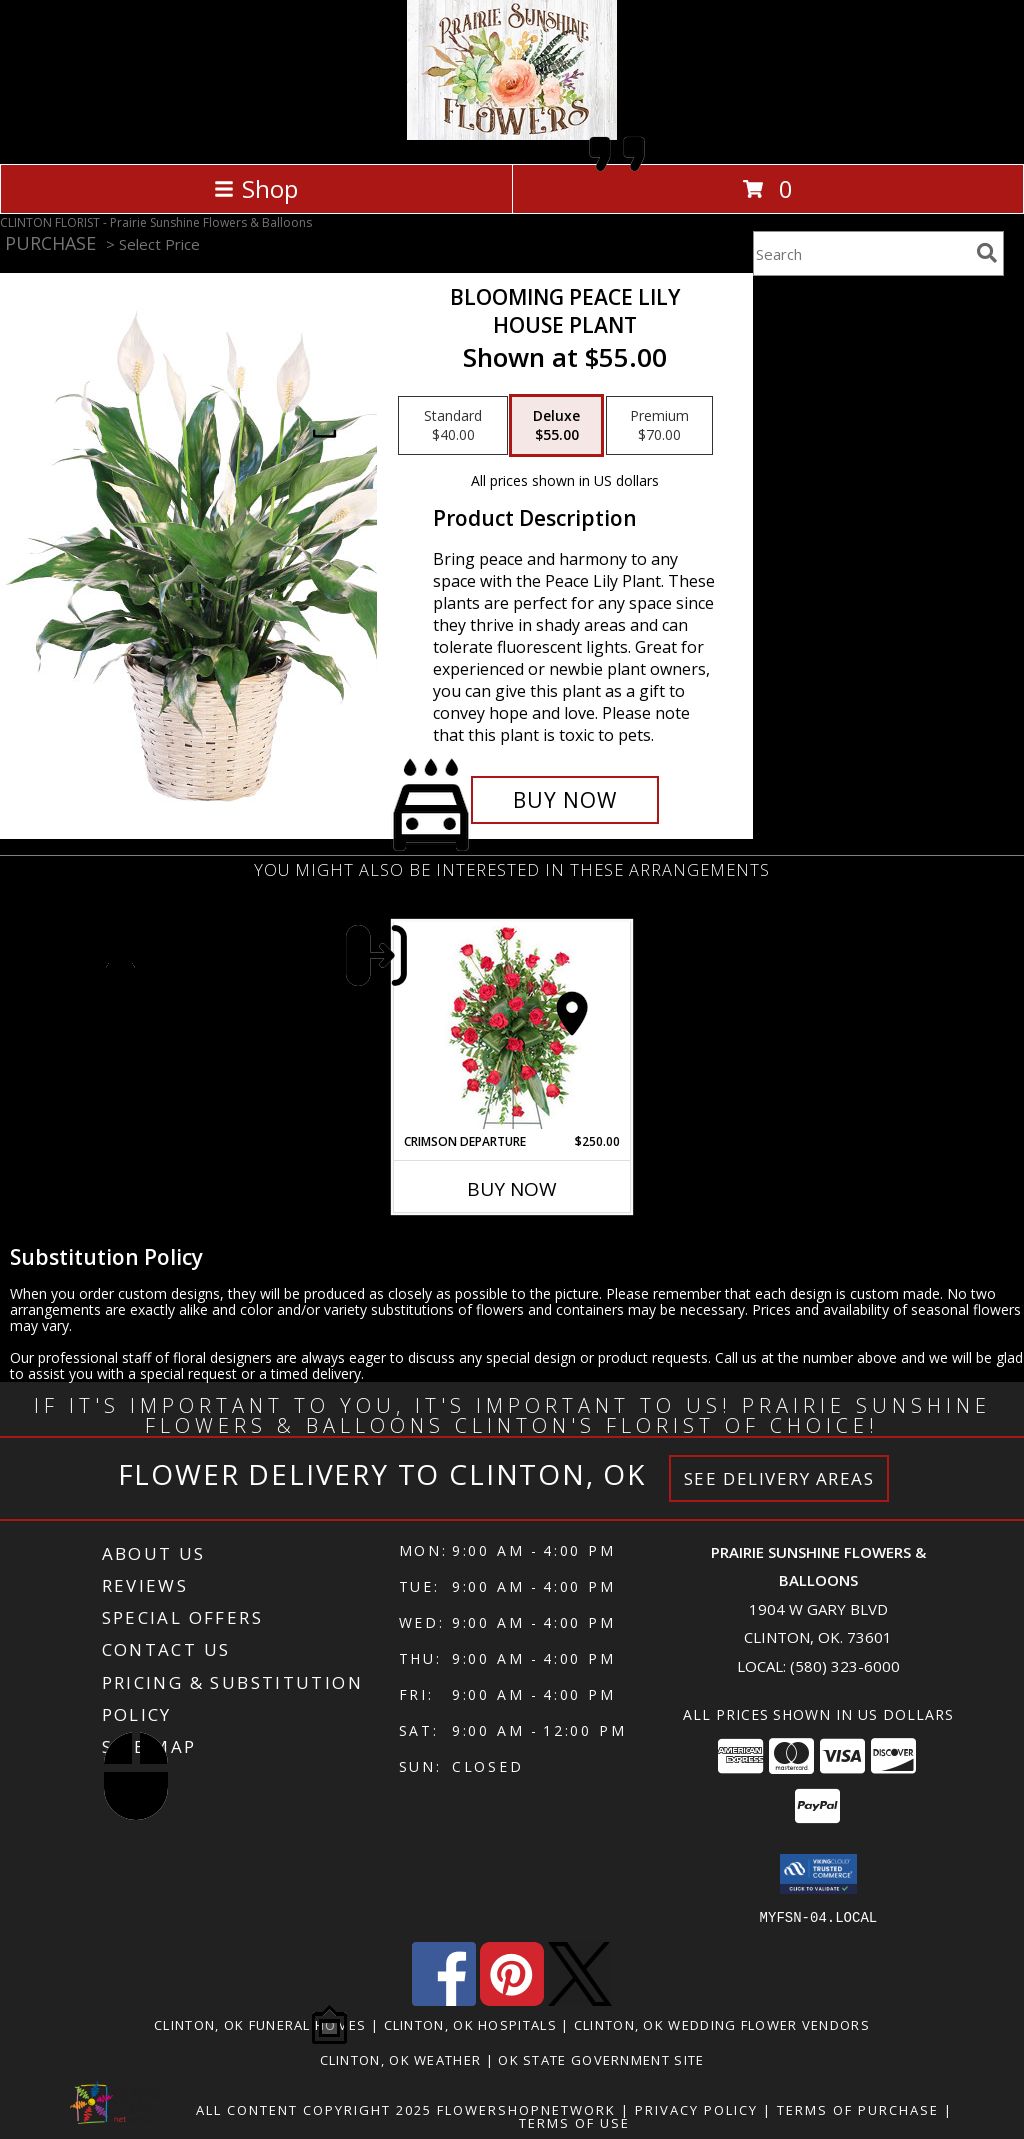 The width and height of the screenshot is (1024, 2139). Describe the element at coordinates (617, 154) in the screenshot. I see `insert a block quote` at that location.